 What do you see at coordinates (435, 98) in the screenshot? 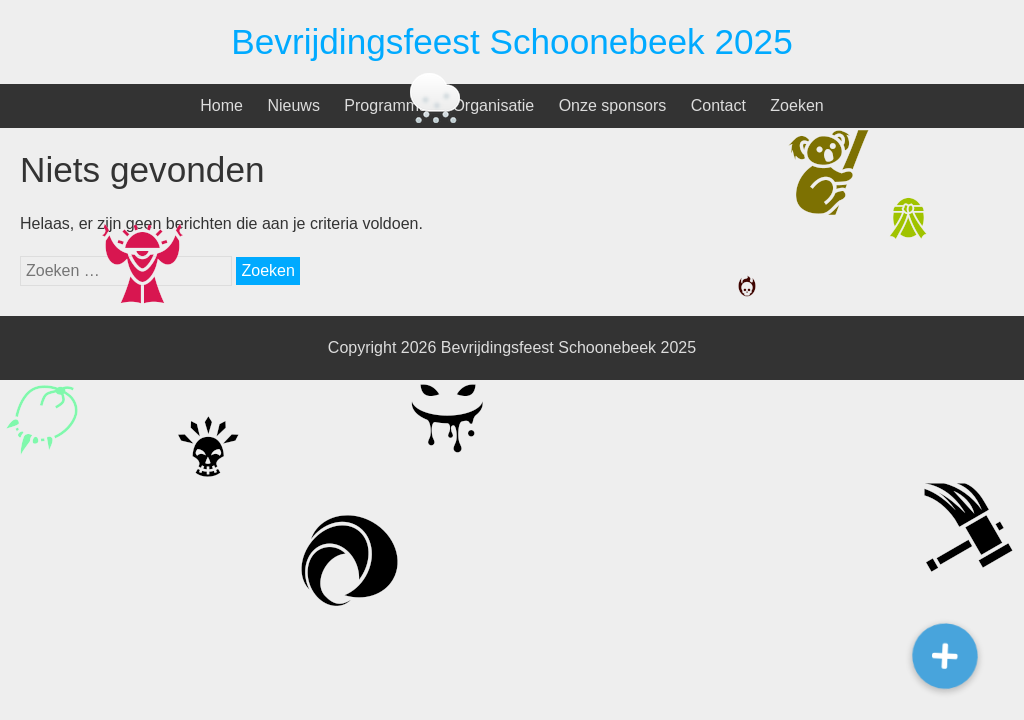
I see `indicates snowy weather conditions` at bounding box center [435, 98].